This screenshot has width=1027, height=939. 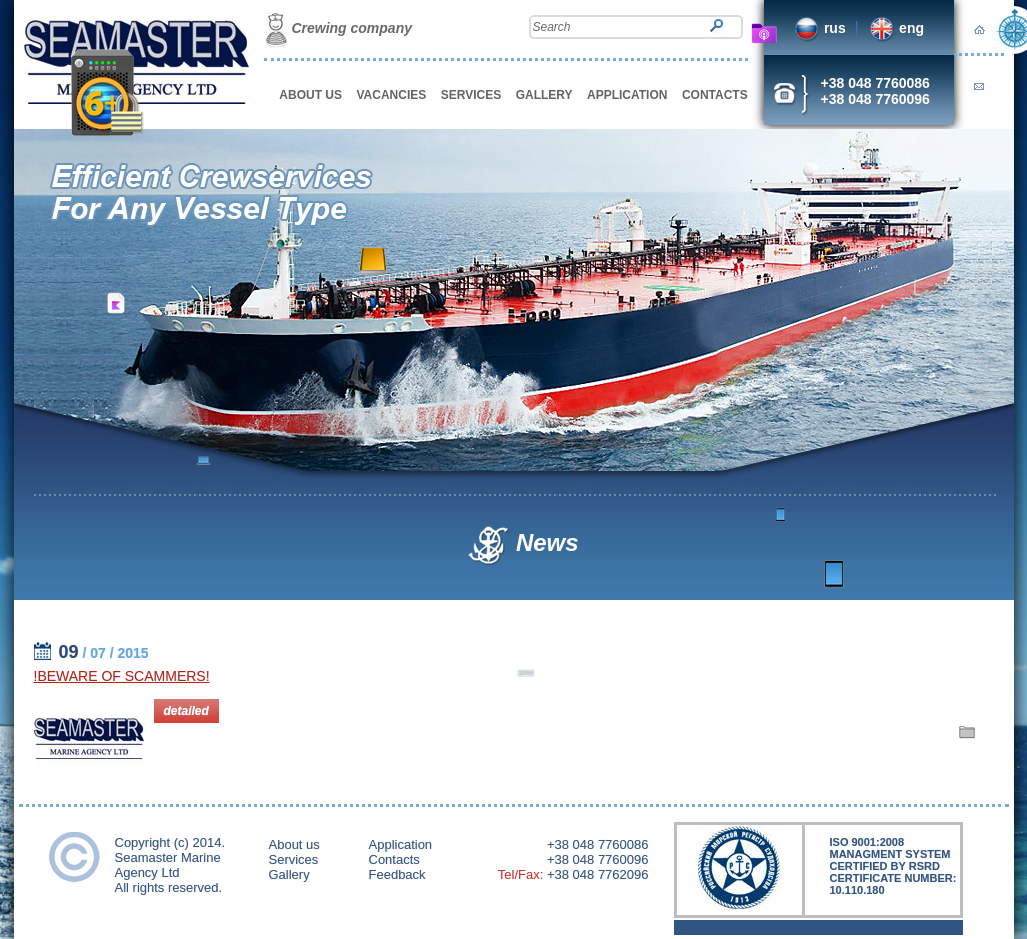 What do you see at coordinates (526, 673) in the screenshot?
I see `connect a bluetooth keyboard` at bounding box center [526, 673].